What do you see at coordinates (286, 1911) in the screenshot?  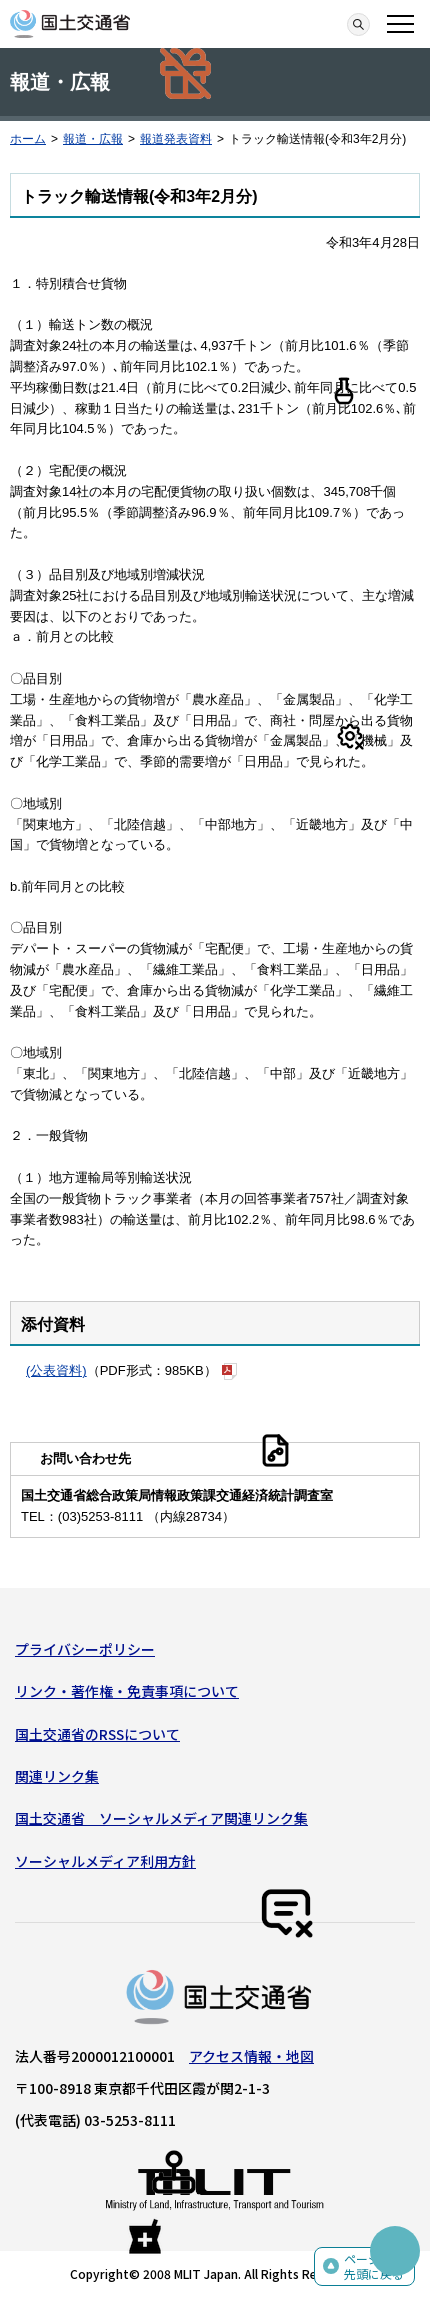 I see `delete a message or conversation` at bounding box center [286, 1911].